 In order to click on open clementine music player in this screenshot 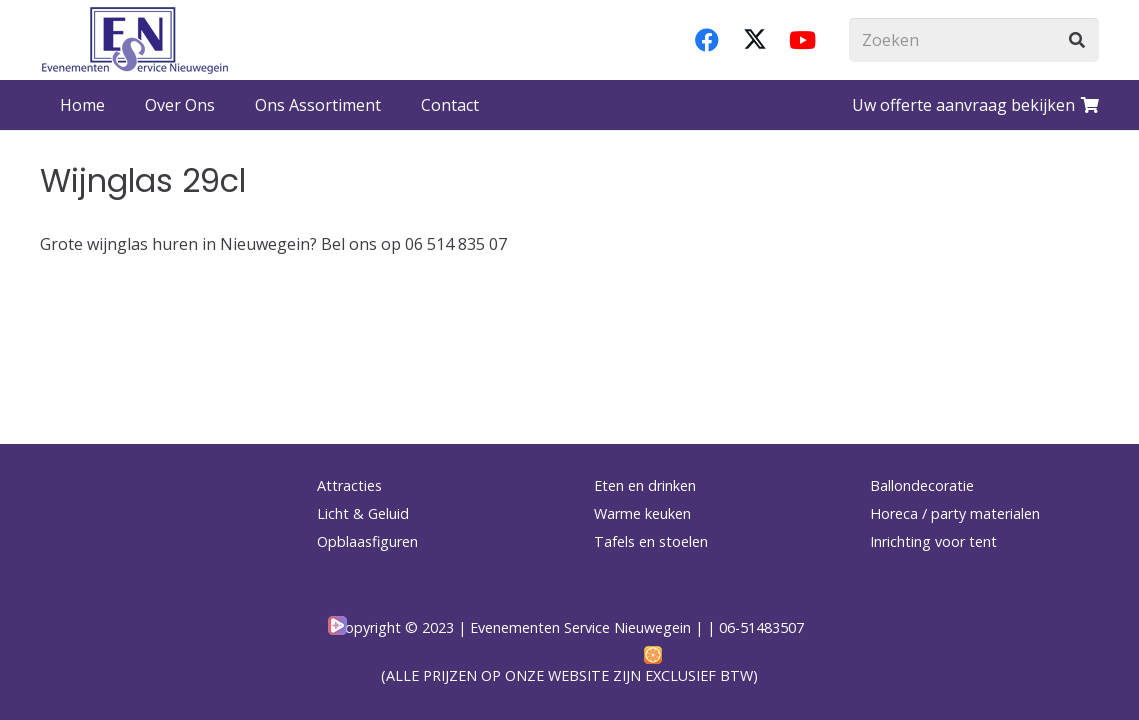, I will do `click(653, 655)`.